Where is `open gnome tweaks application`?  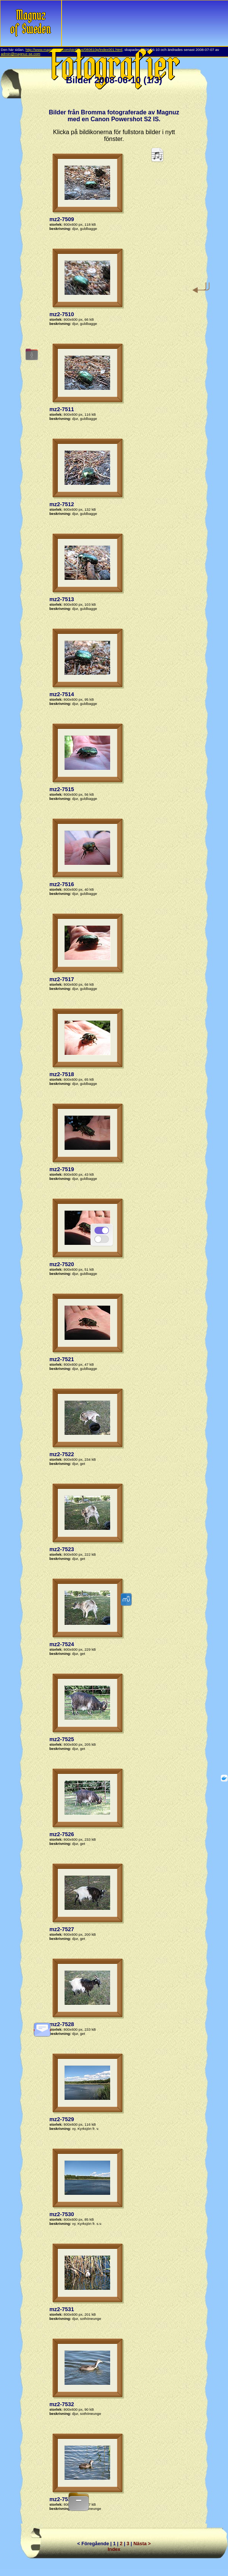
open gnome tweaks application is located at coordinates (101, 1235).